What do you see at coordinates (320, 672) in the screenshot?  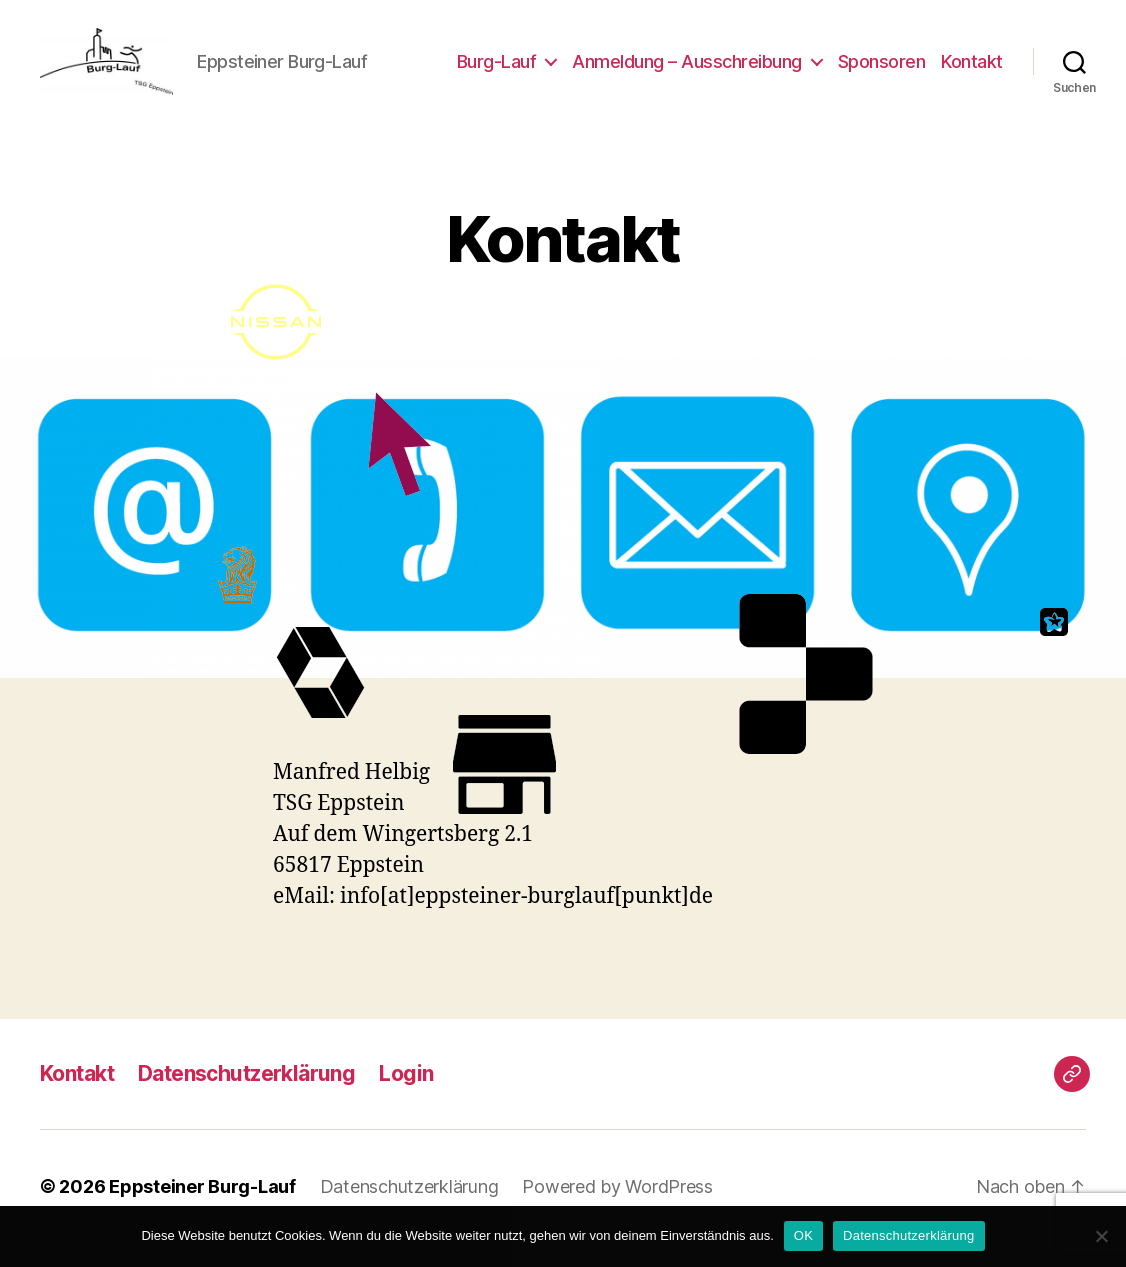 I see `hibernate framework logo` at bounding box center [320, 672].